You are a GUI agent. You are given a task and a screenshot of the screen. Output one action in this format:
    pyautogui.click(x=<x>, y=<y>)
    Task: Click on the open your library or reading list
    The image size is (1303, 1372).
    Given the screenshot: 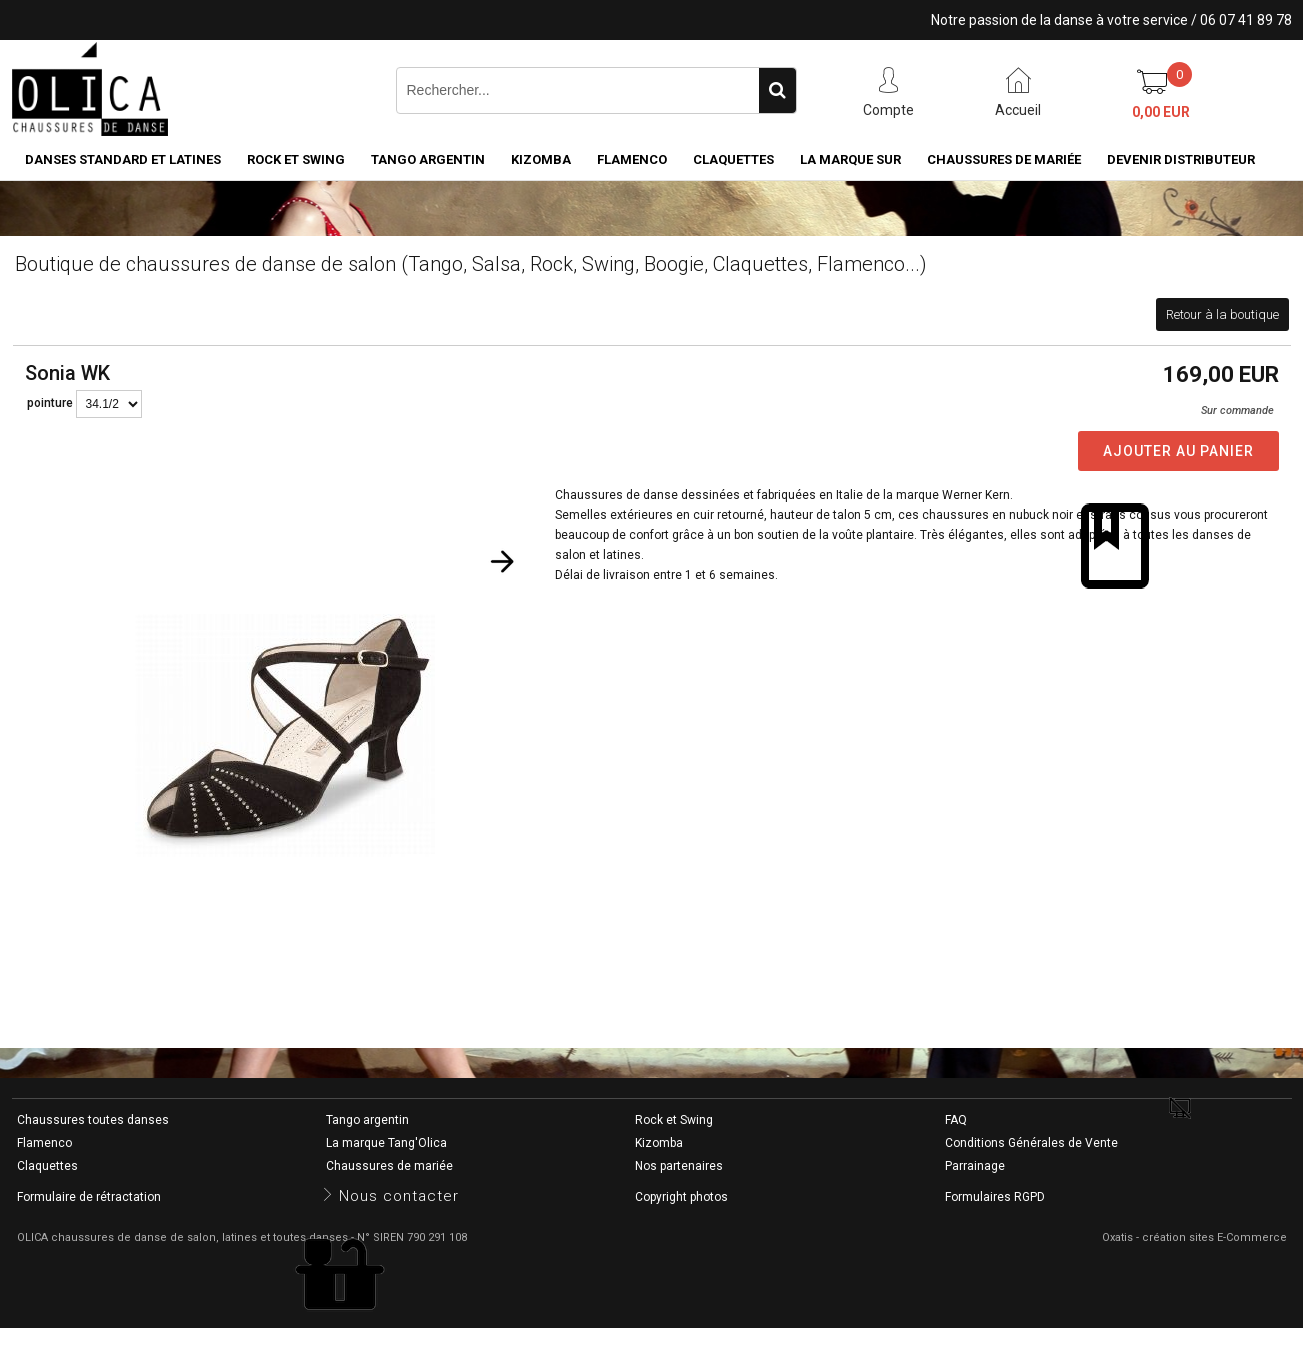 What is the action you would take?
    pyautogui.click(x=1115, y=546)
    